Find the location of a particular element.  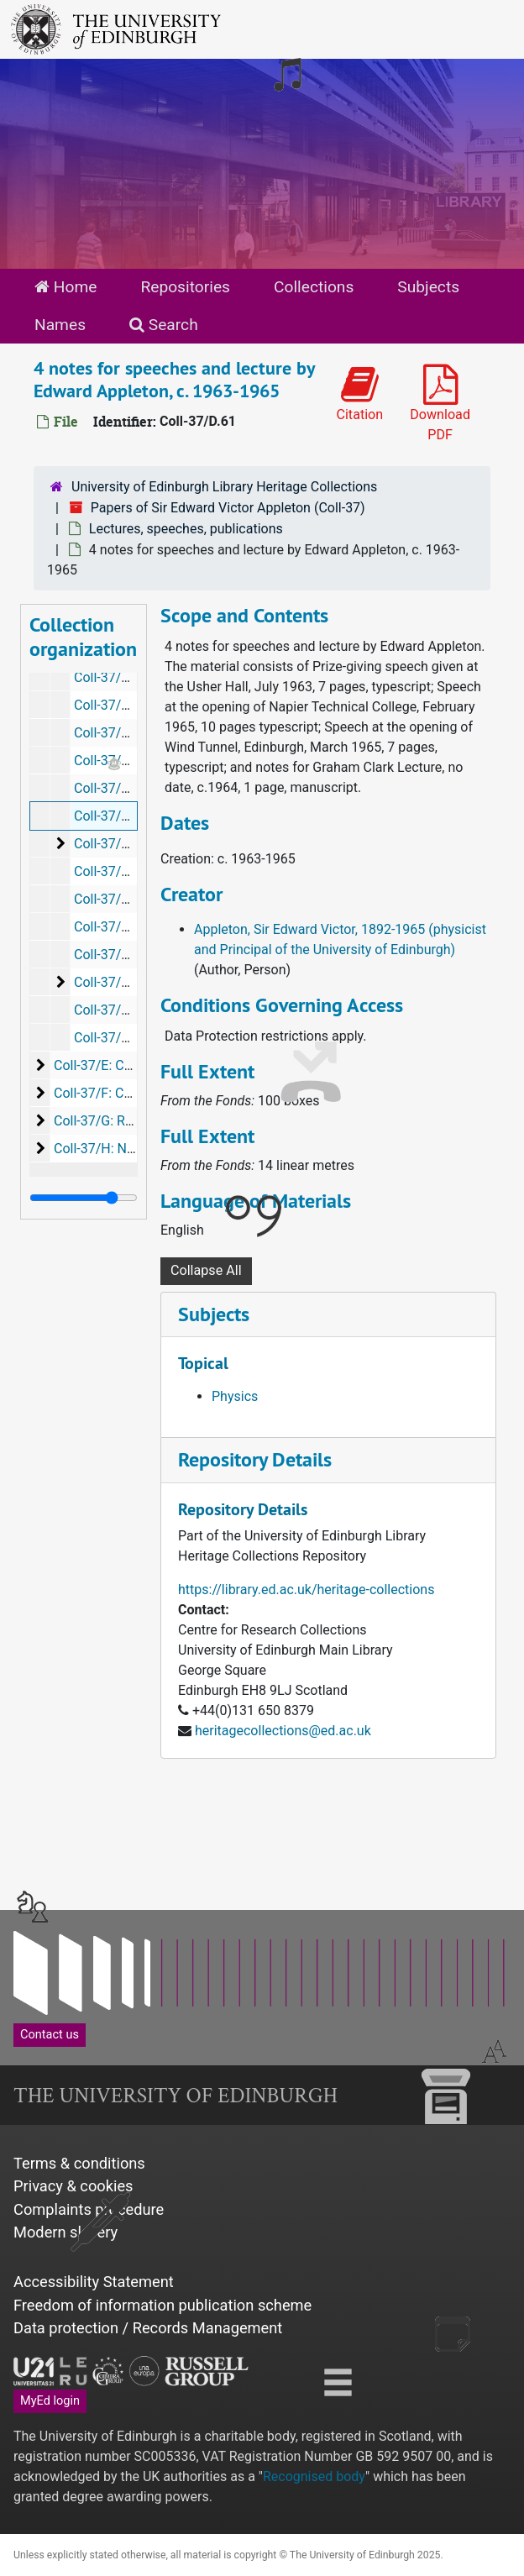

open color picker tool is located at coordinates (100, 2222).